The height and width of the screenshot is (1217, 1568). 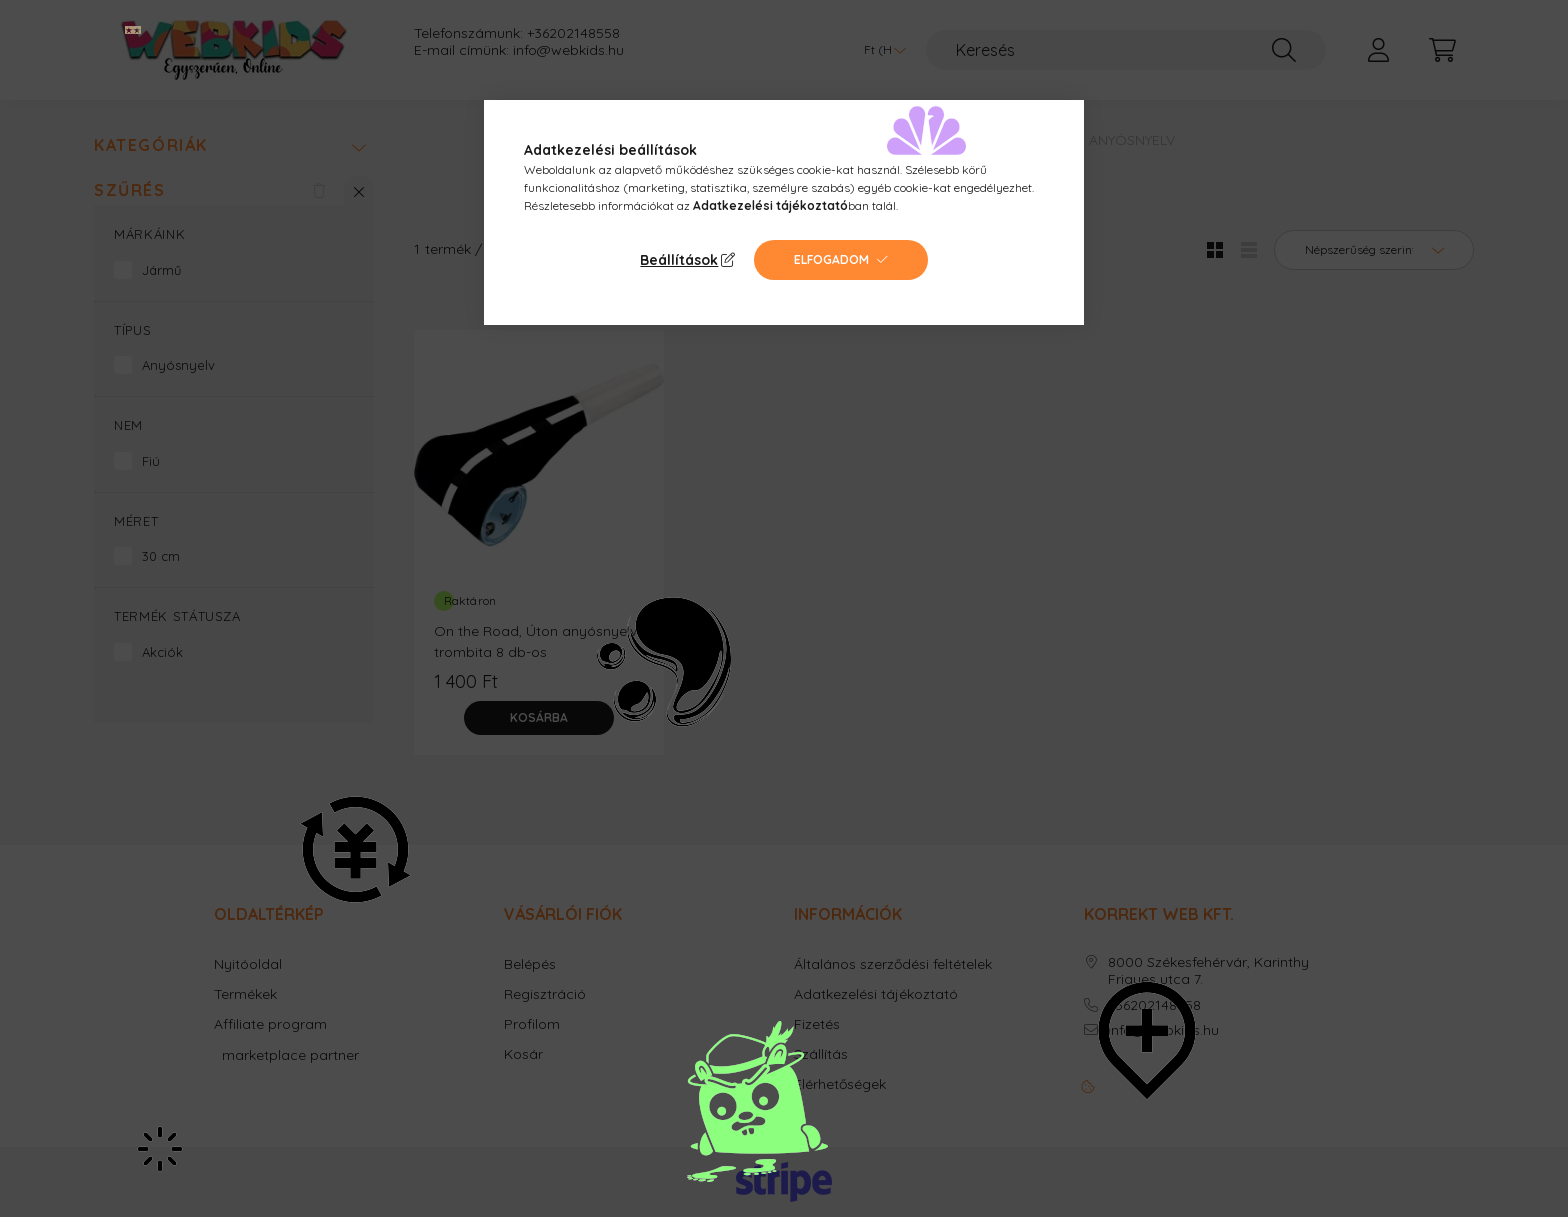 What do you see at coordinates (133, 30) in the screenshot?
I see `tamiya brand logo` at bounding box center [133, 30].